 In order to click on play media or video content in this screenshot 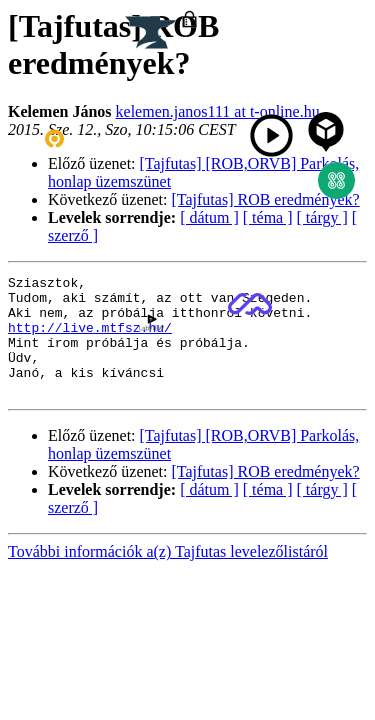, I will do `click(271, 135)`.